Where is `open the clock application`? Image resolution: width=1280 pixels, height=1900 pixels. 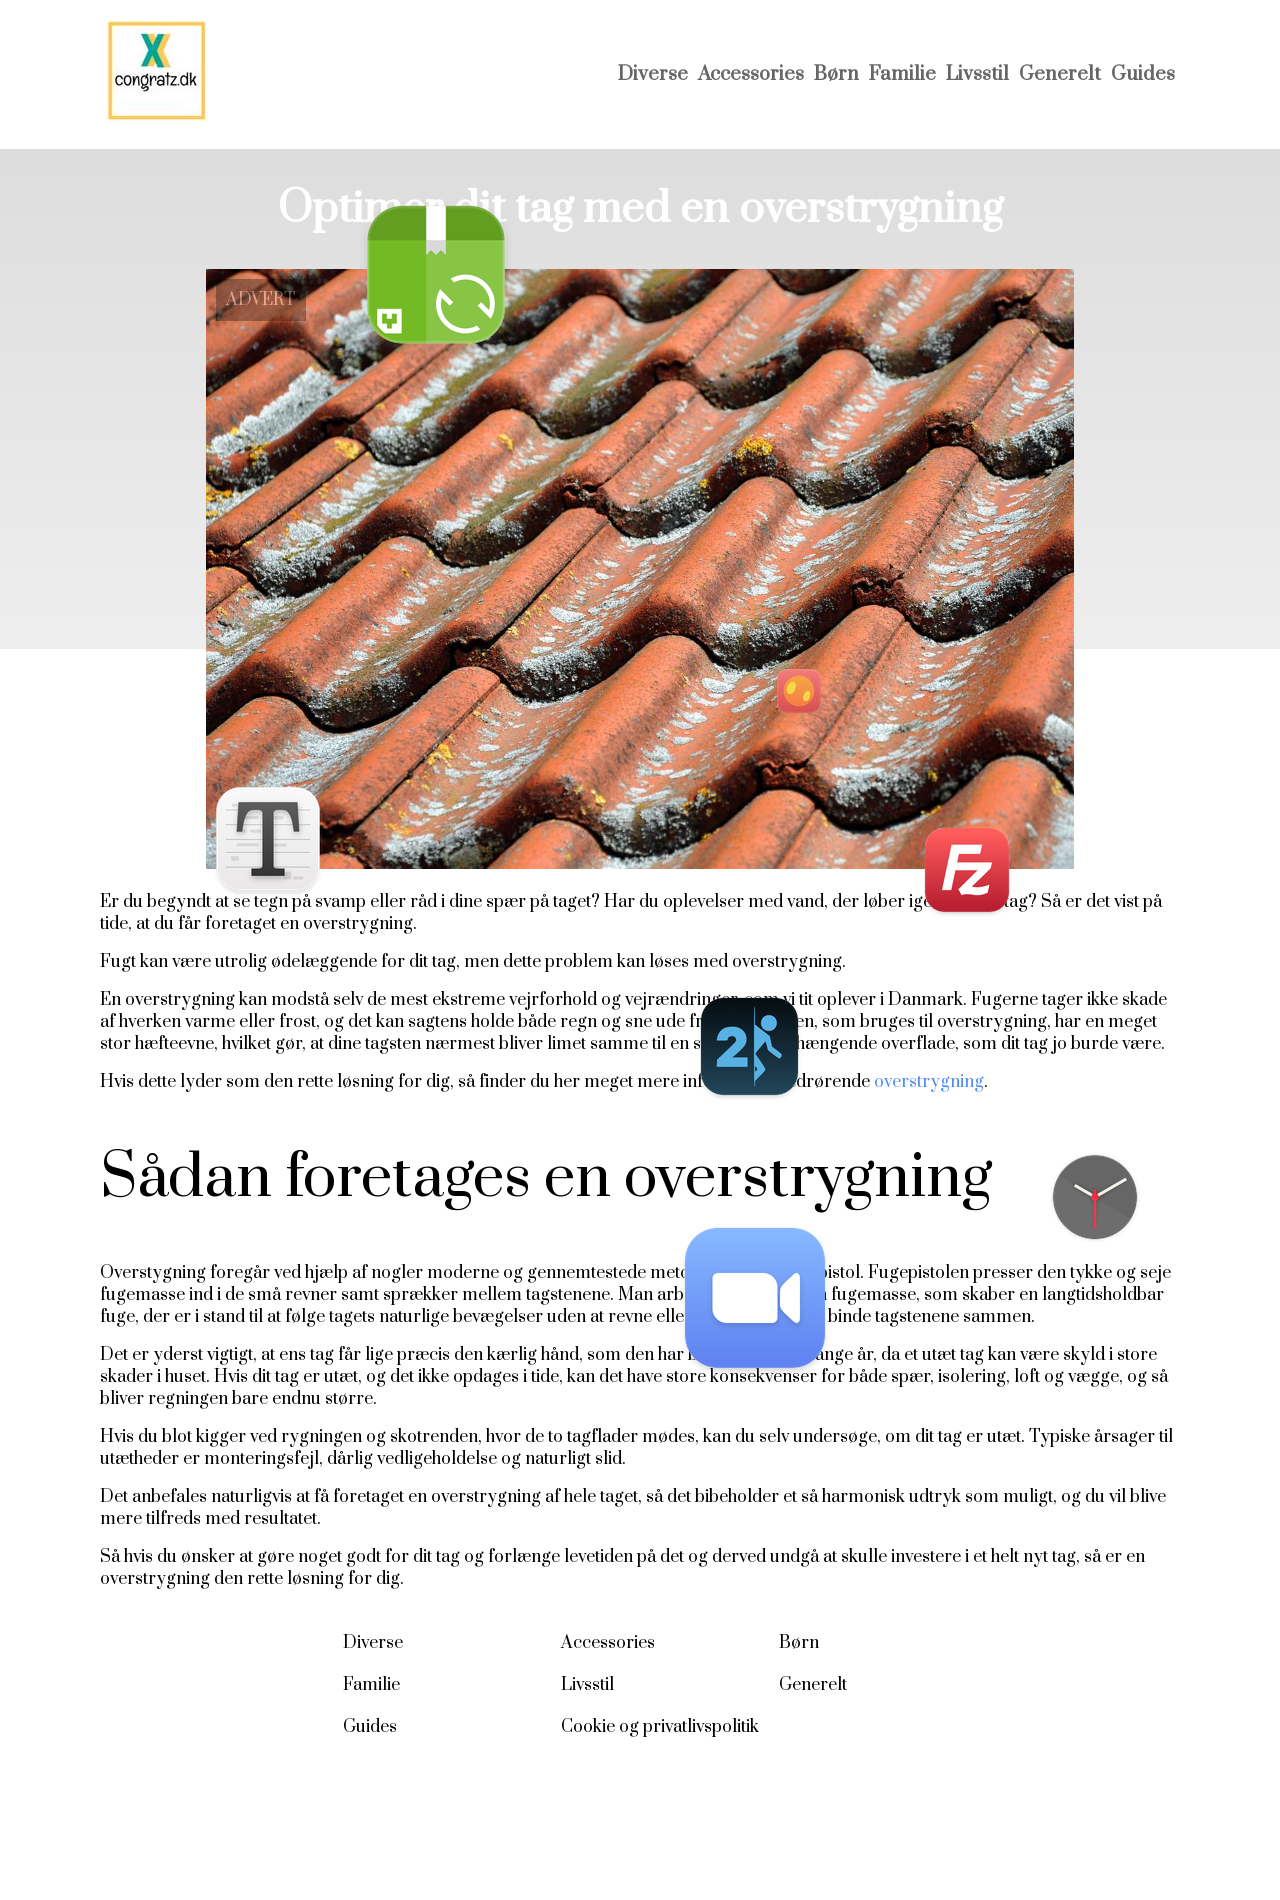
open the clock application is located at coordinates (1095, 1197).